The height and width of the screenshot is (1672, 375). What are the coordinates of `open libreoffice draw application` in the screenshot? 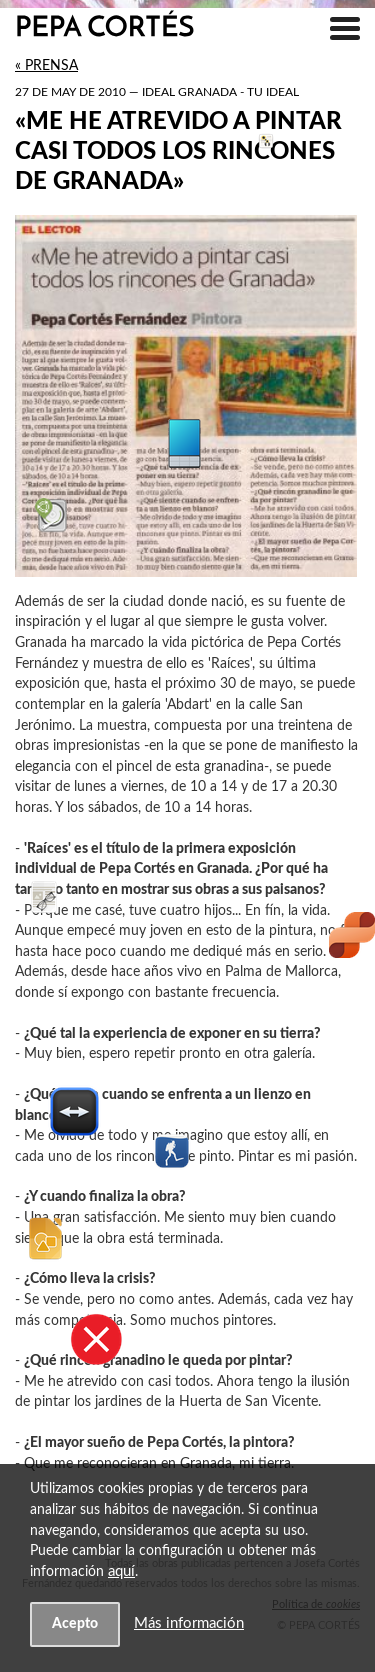 It's located at (45, 1238).